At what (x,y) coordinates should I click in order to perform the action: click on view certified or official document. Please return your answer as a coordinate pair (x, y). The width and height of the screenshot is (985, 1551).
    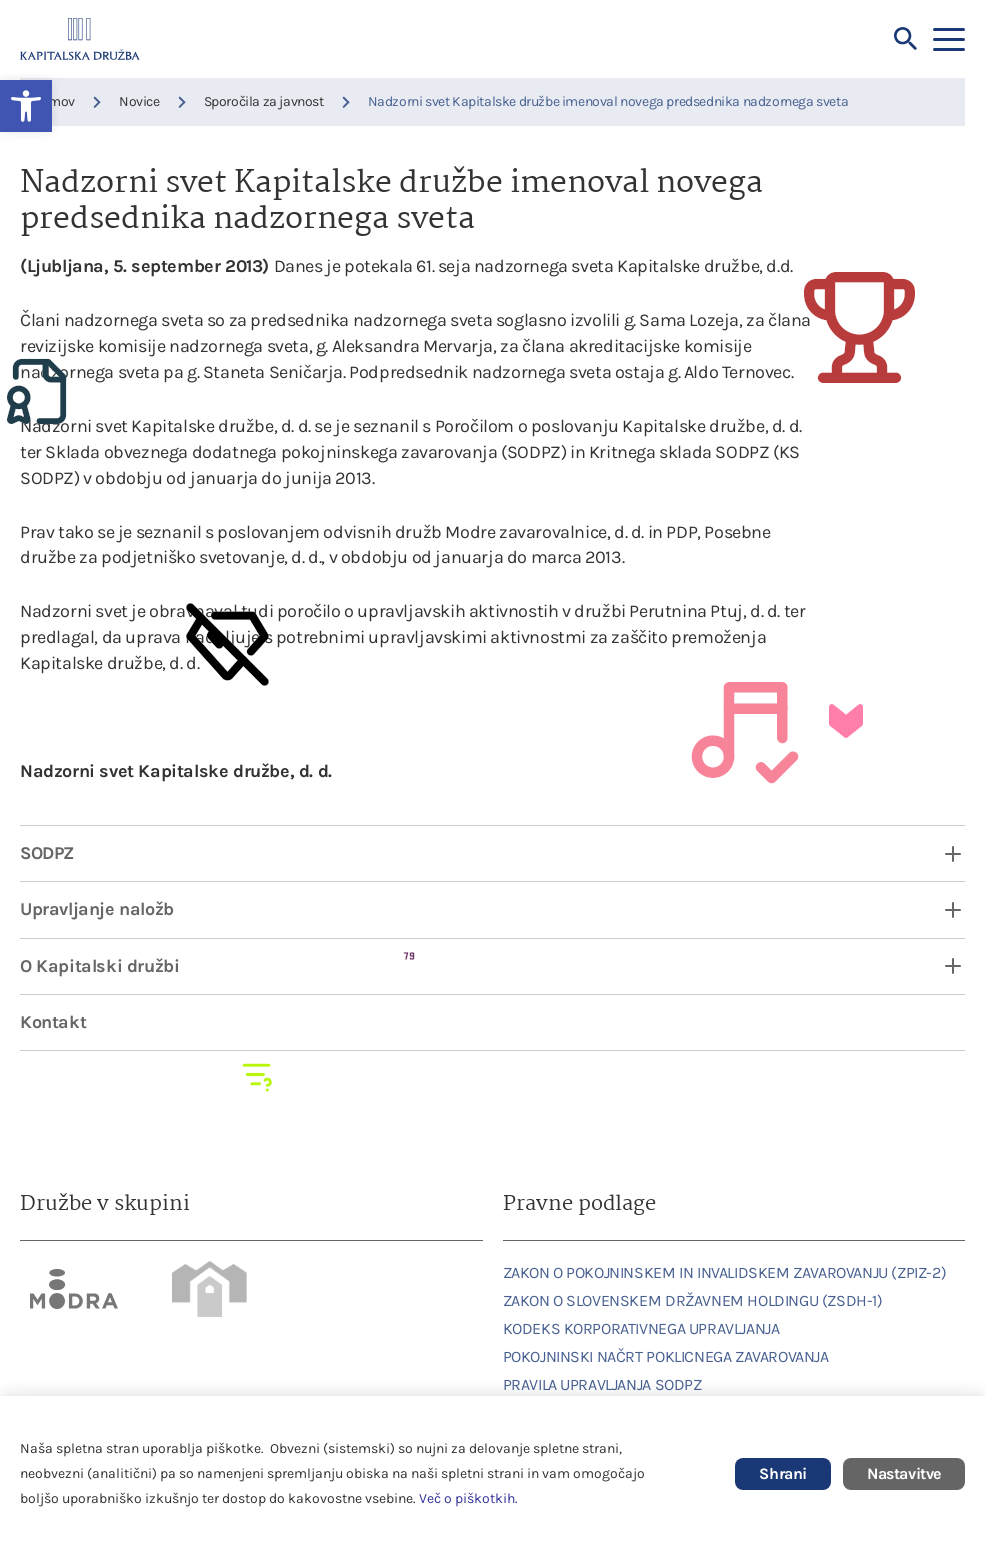
    Looking at the image, I should click on (39, 391).